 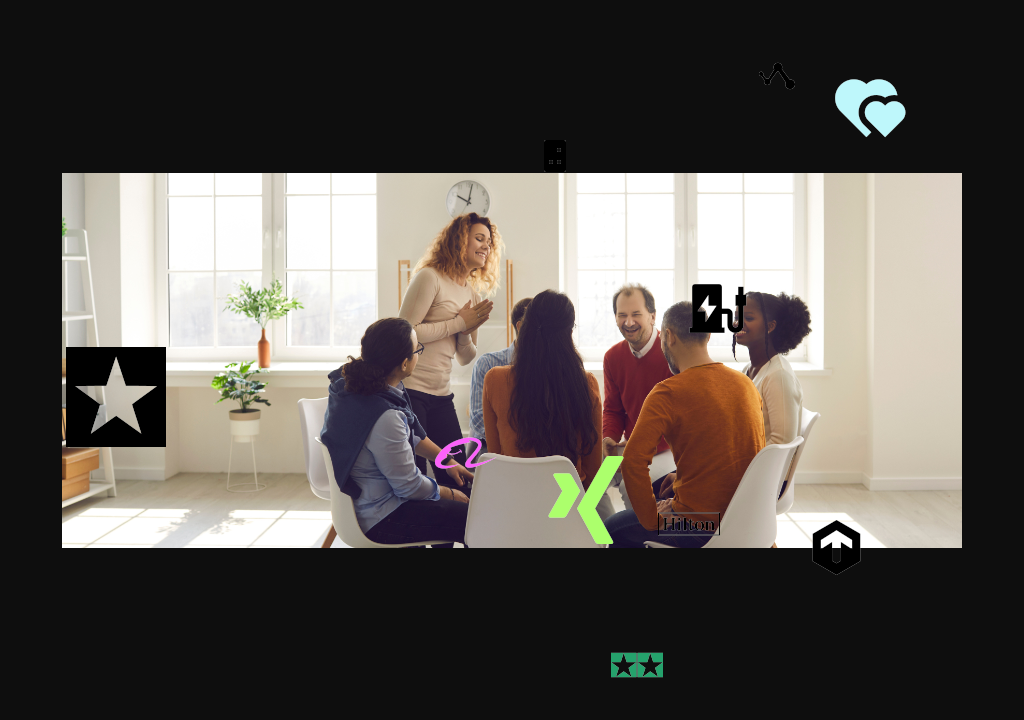 I want to click on add to favorites or liked items, so click(x=869, y=107).